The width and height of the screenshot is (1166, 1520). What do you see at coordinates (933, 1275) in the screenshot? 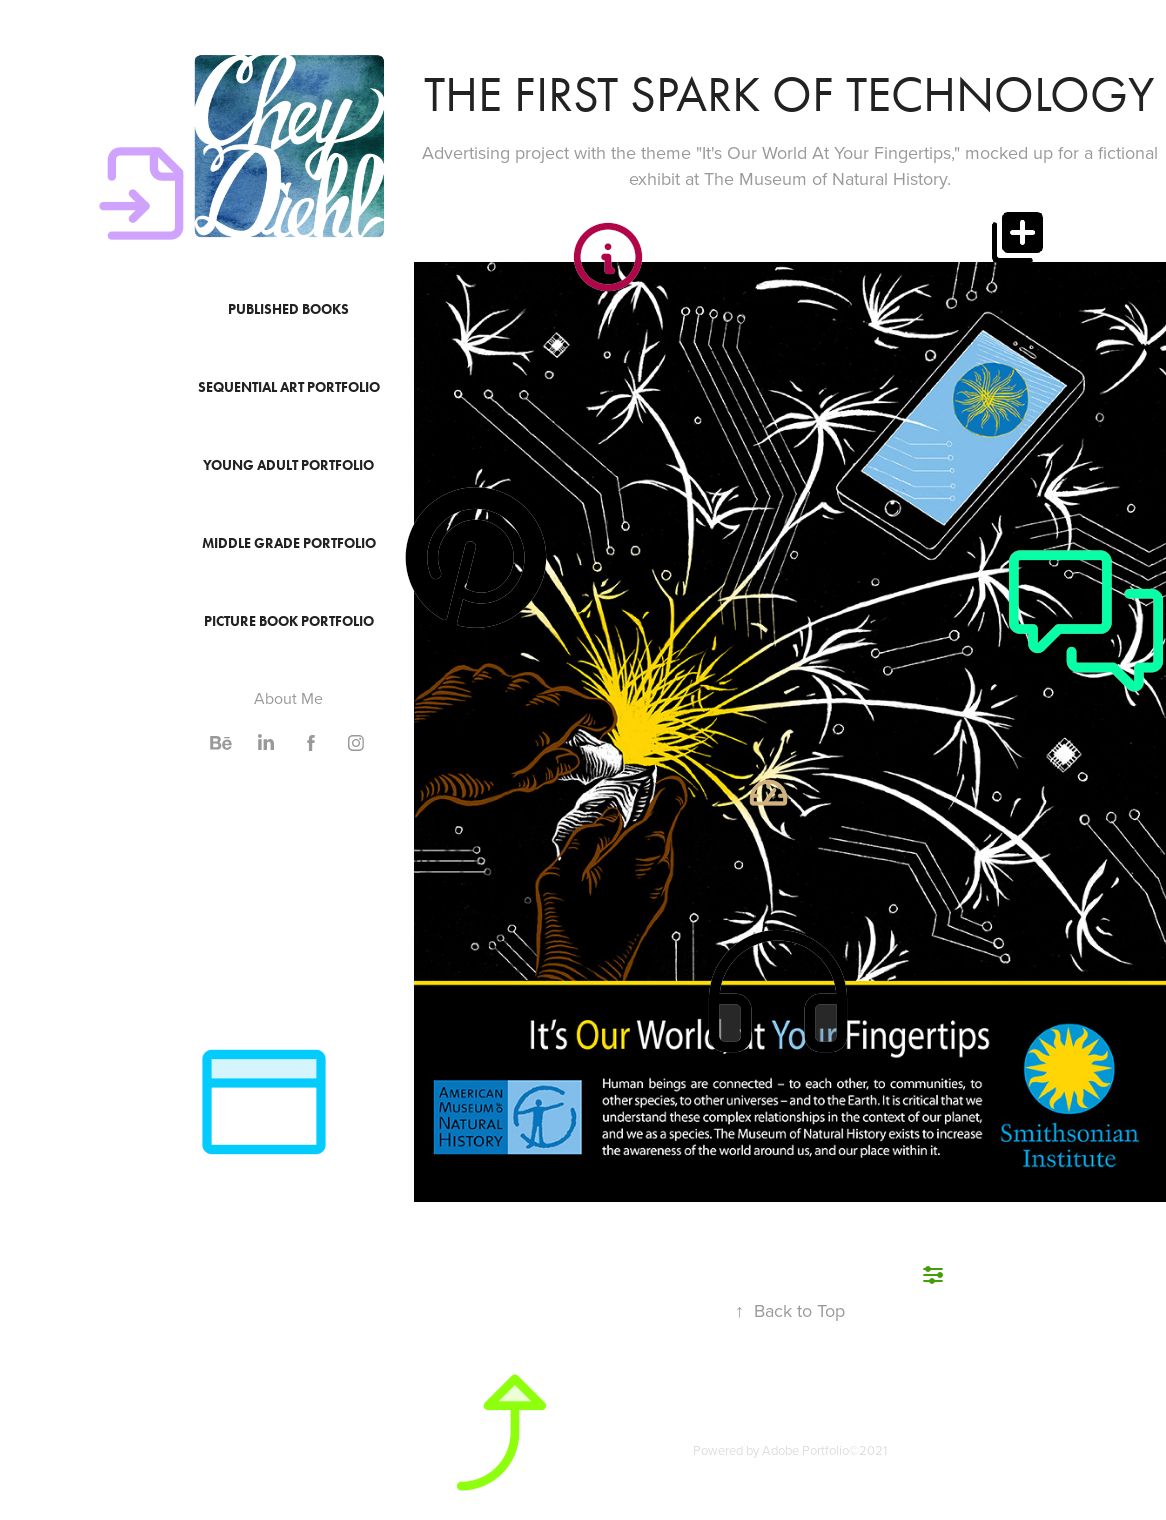
I see `access settings or preferences` at bounding box center [933, 1275].